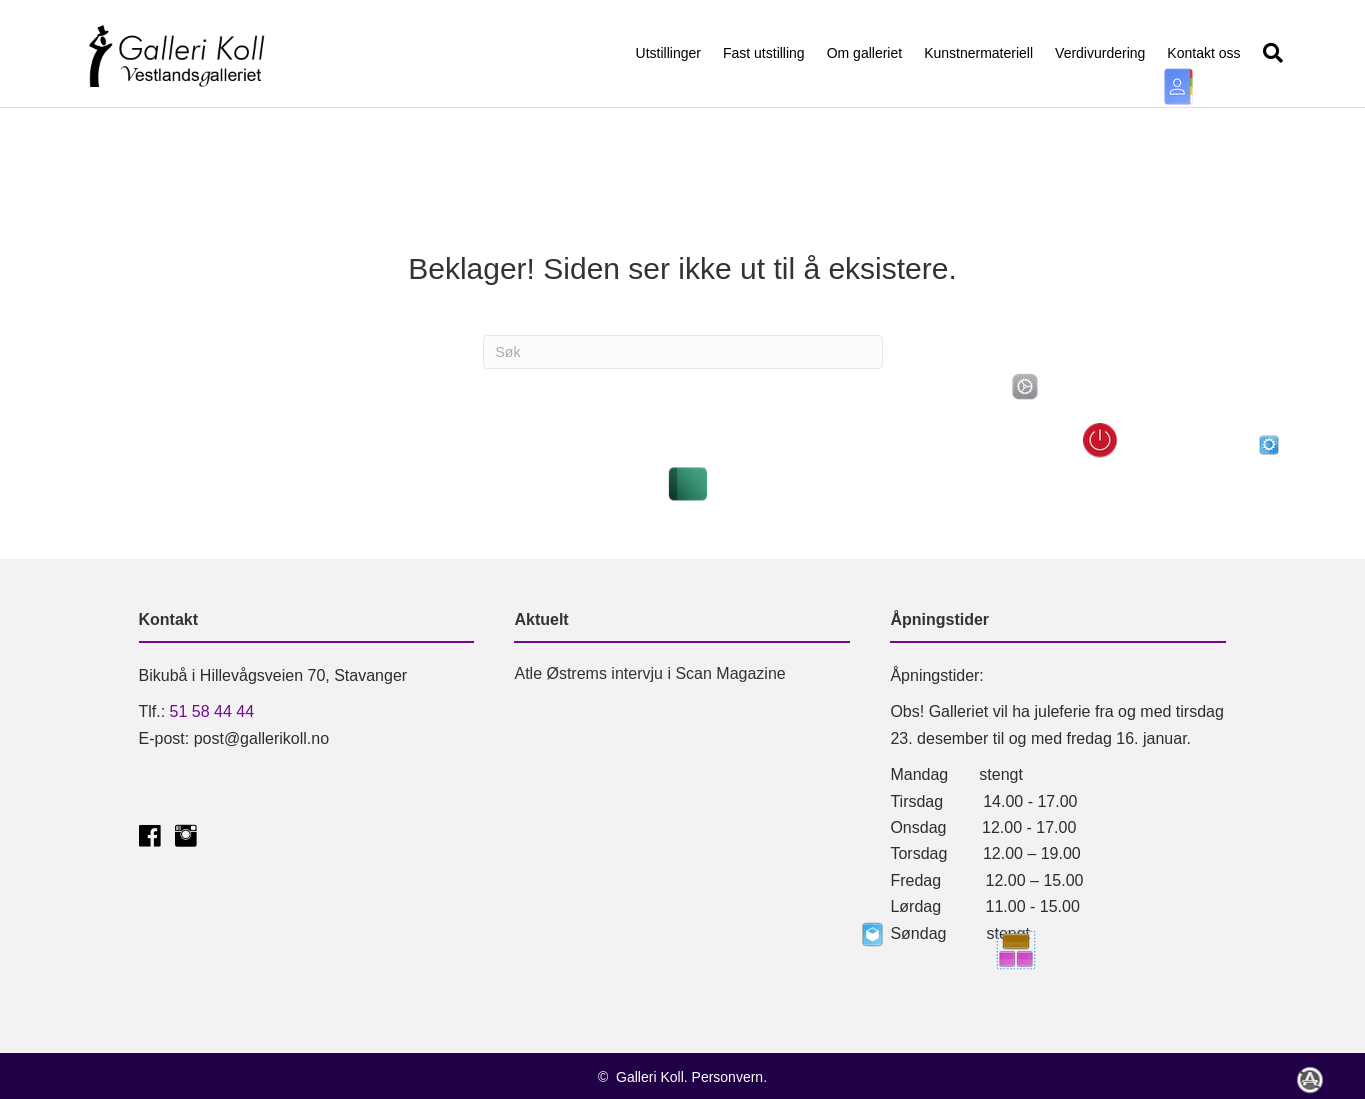 The image size is (1365, 1099). What do you see at coordinates (1310, 1080) in the screenshot?
I see `check for available software updates` at bounding box center [1310, 1080].